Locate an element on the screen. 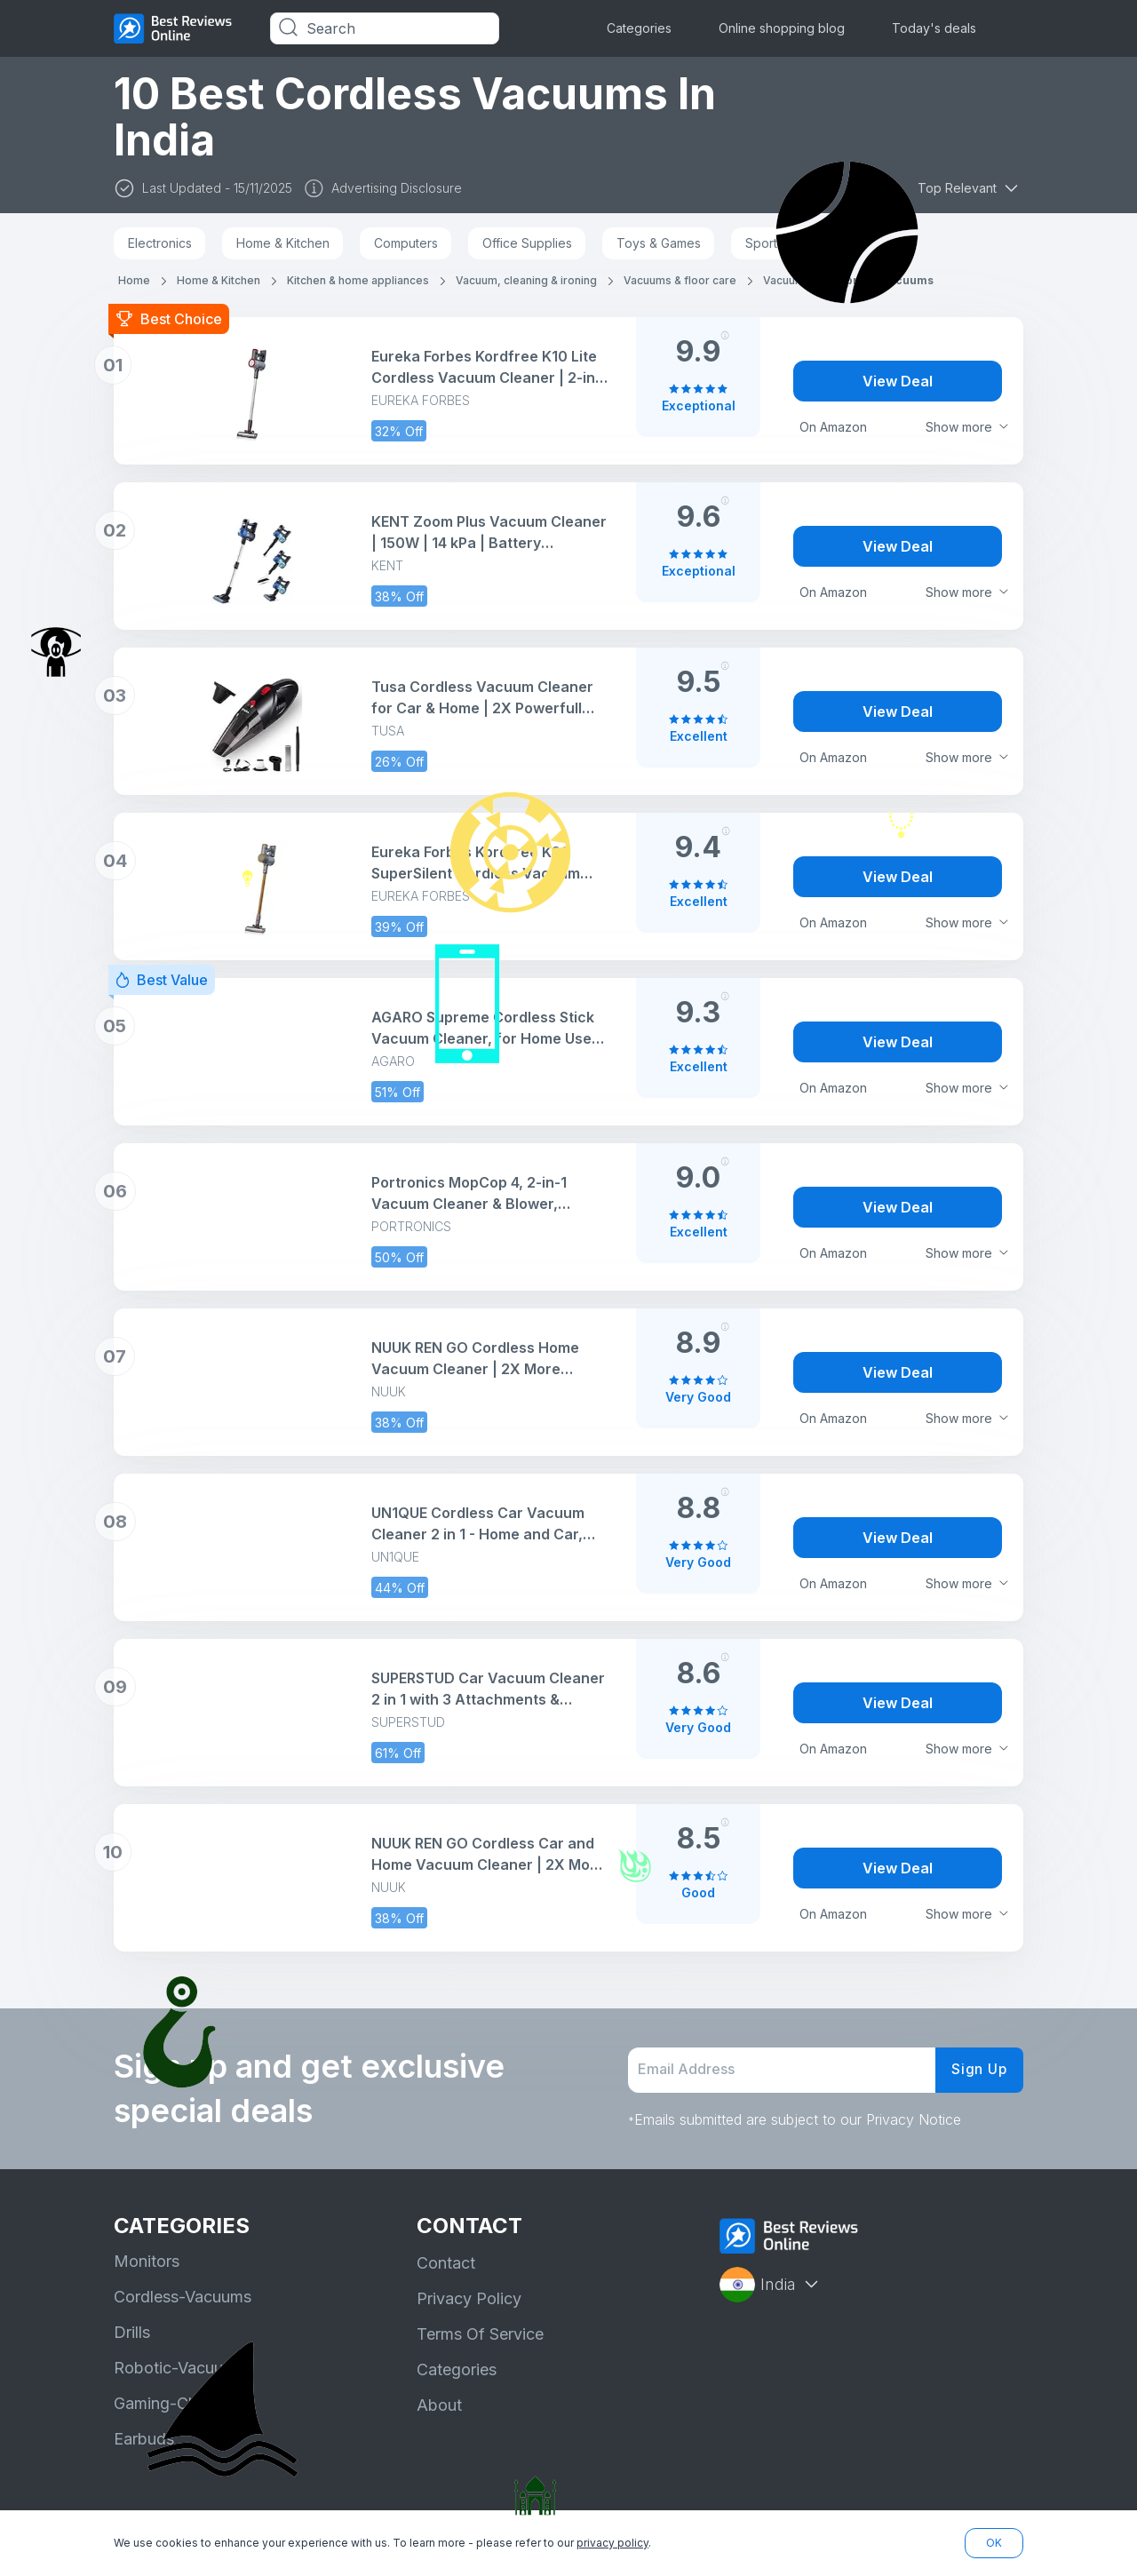 This screenshot has width=1137, height=2576. view indian palace or taj mahal landmark is located at coordinates (535, 2495).